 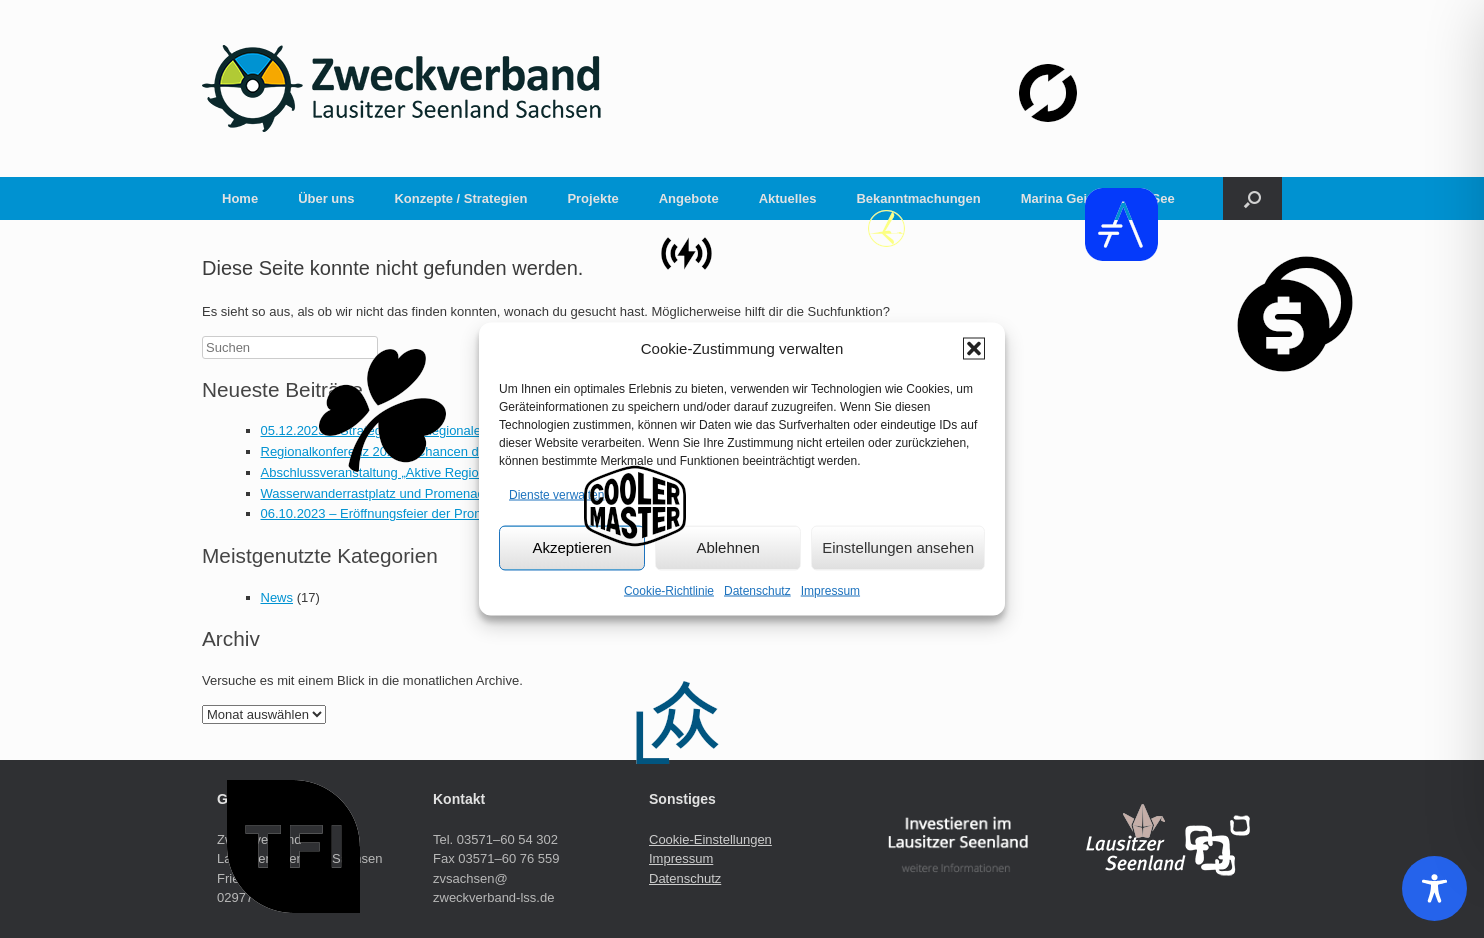 What do you see at coordinates (293, 846) in the screenshot?
I see `open transport for ireland app or website` at bounding box center [293, 846].